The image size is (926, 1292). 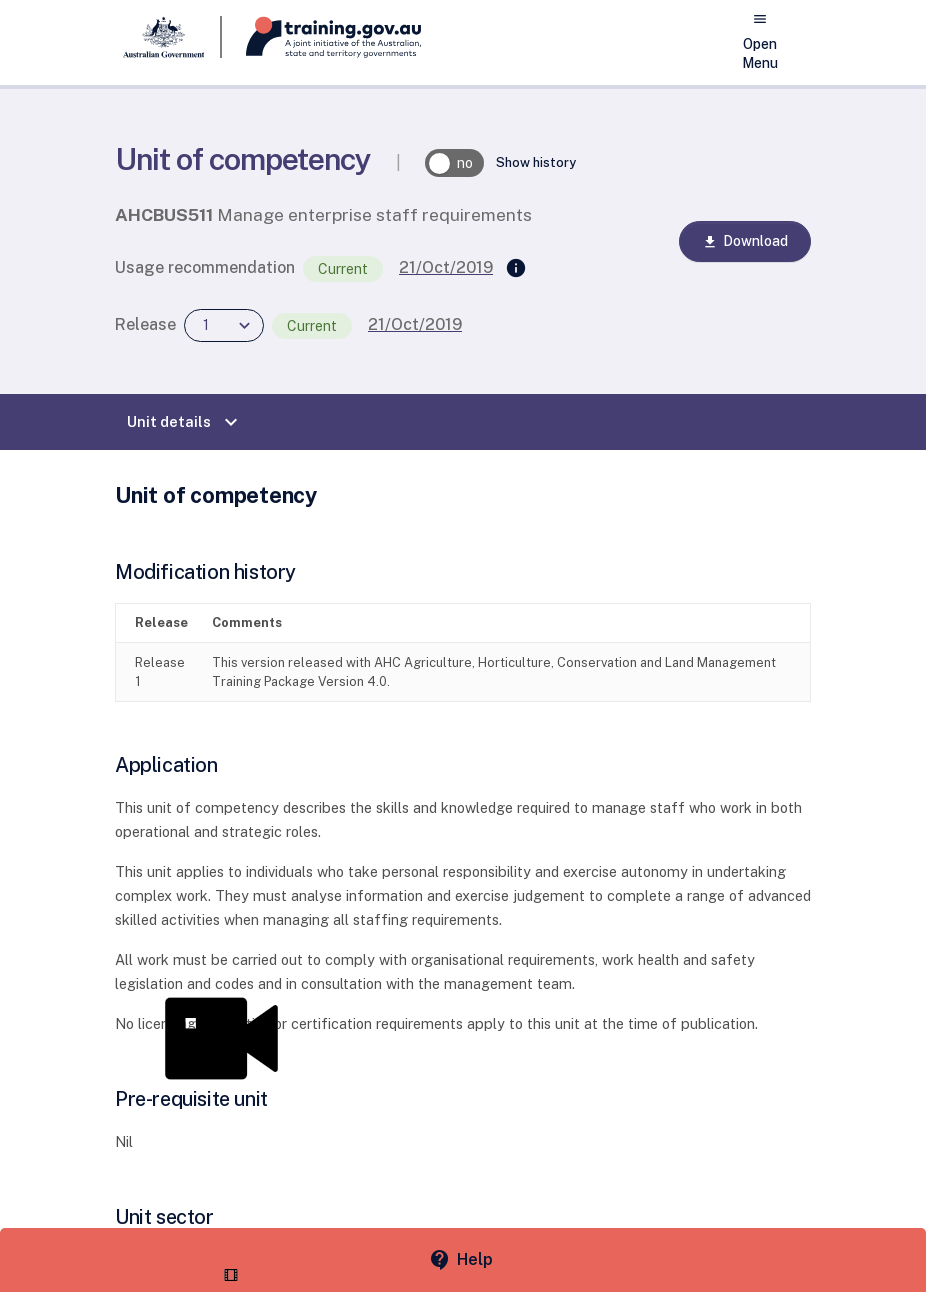 I want to click on access video or film content, so click(x=231, y=1275).